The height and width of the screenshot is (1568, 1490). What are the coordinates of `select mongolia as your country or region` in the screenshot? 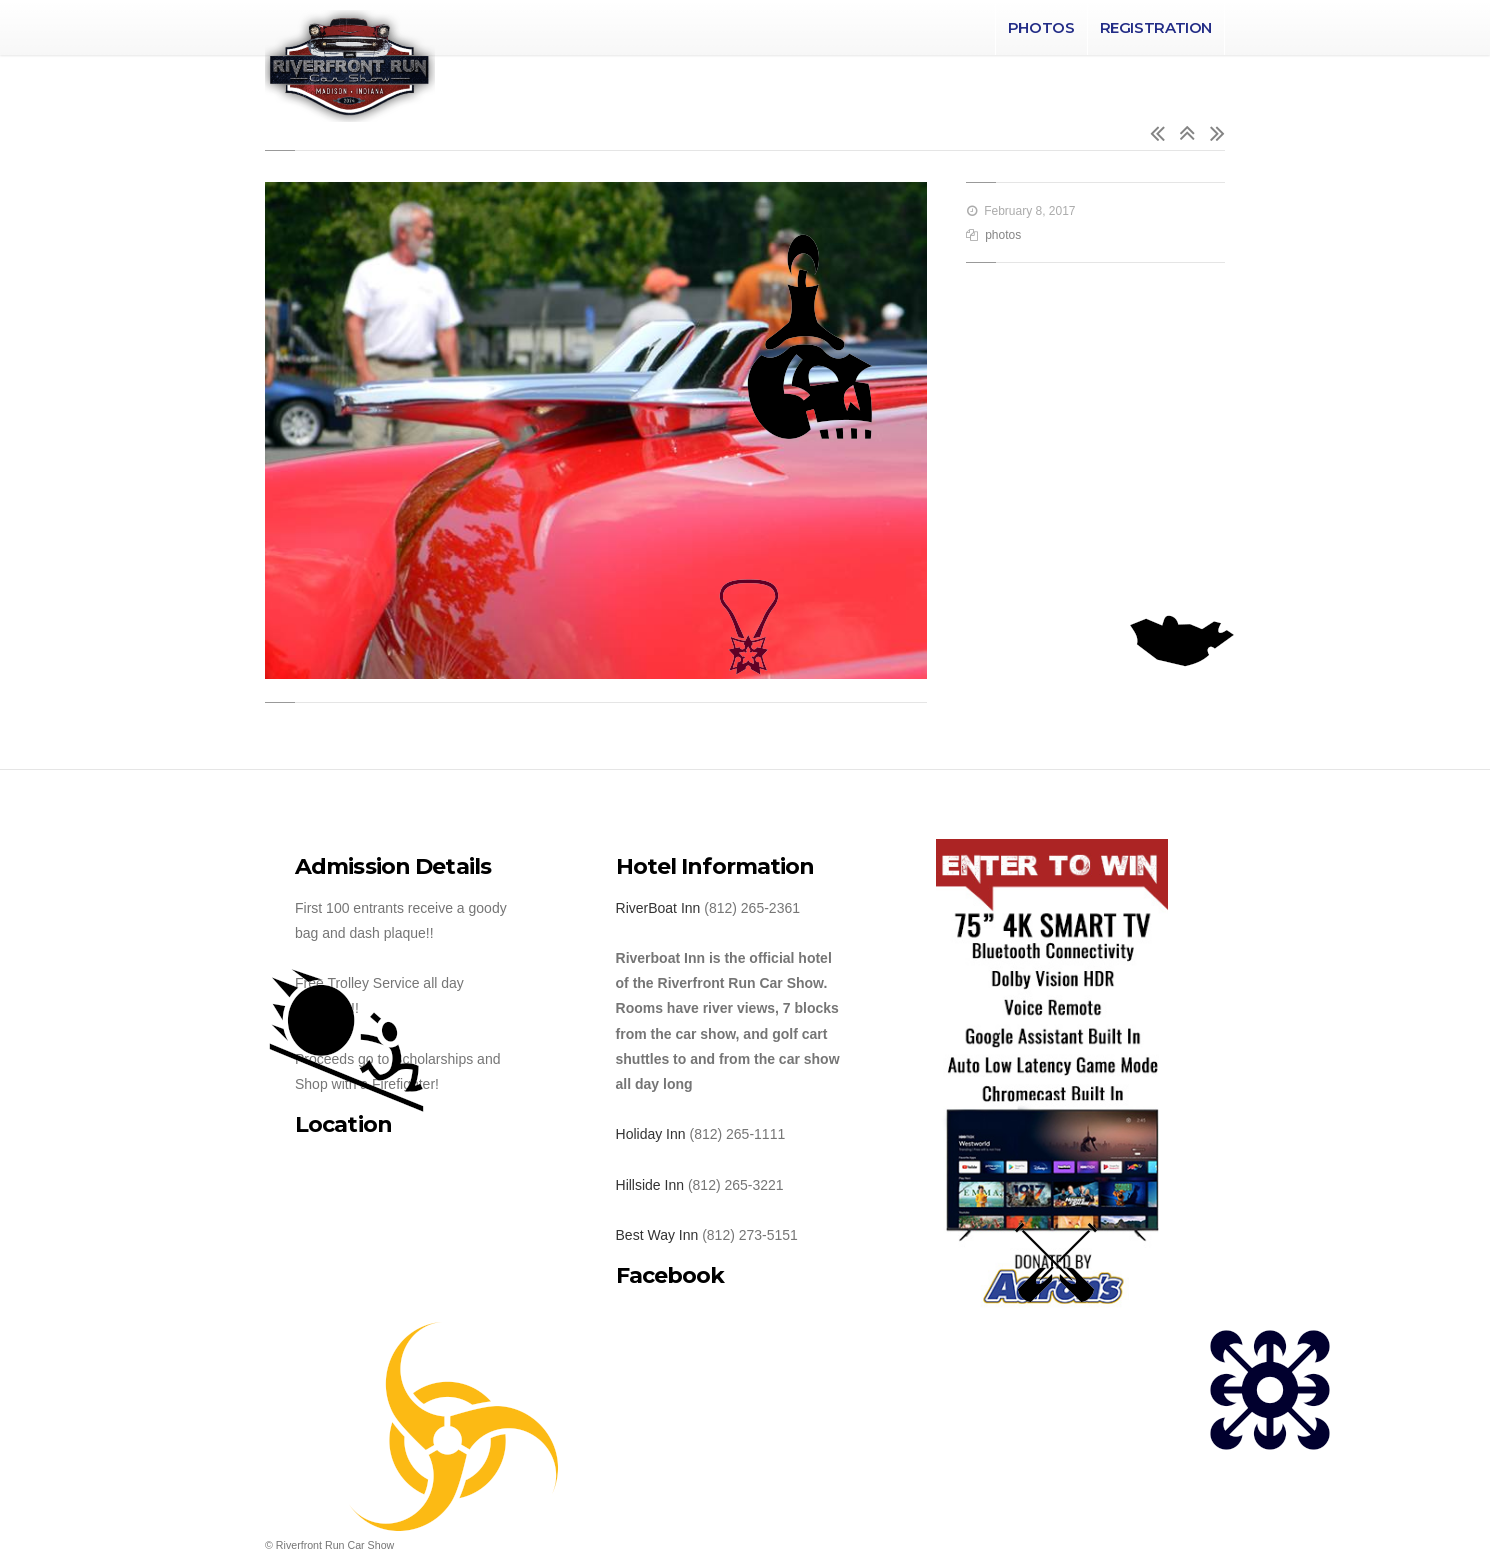 It's located at (1182, 641).